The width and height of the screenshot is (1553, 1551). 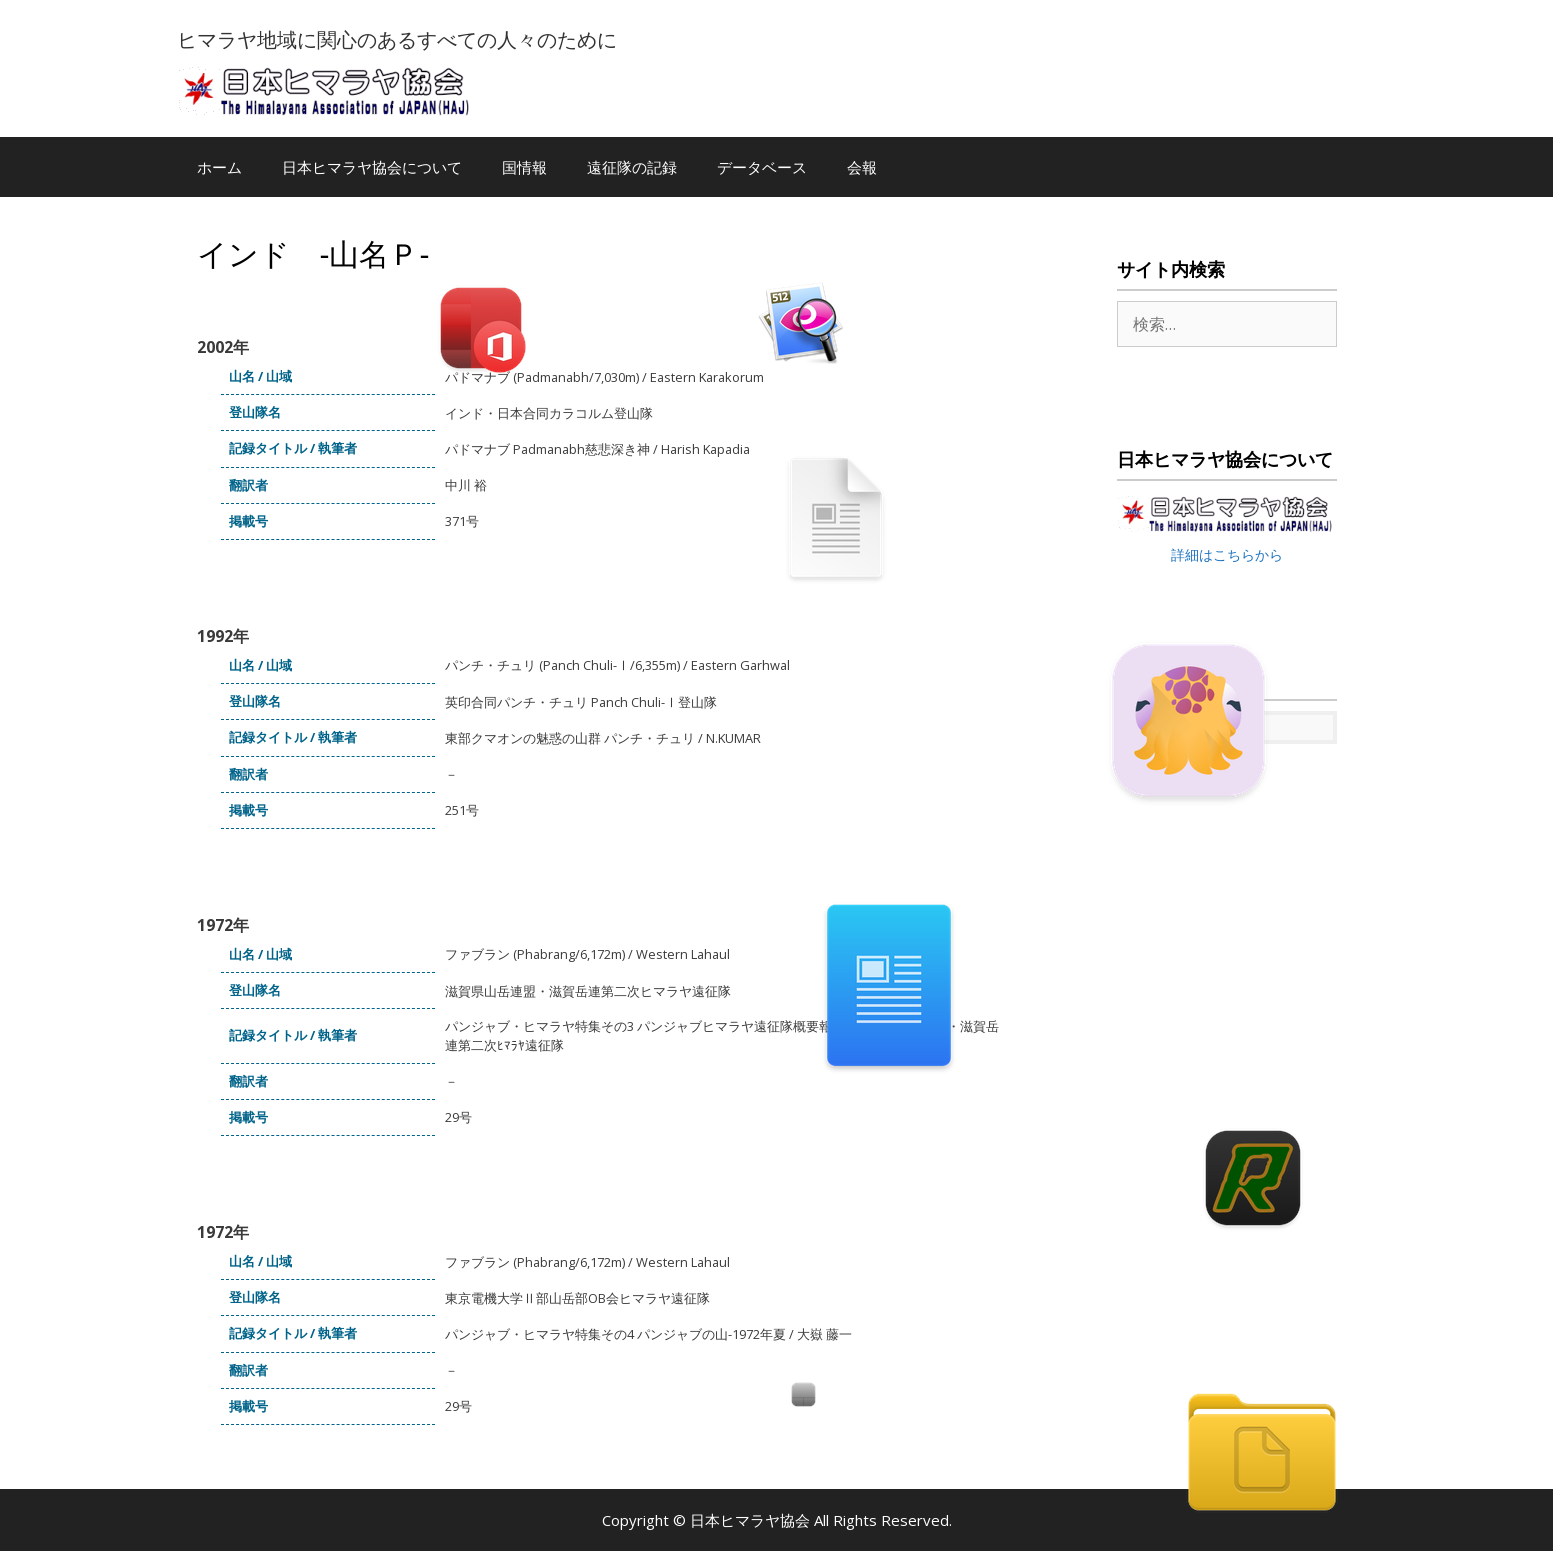 I want to click on microsoft word template file, so click(x=889, y=988).